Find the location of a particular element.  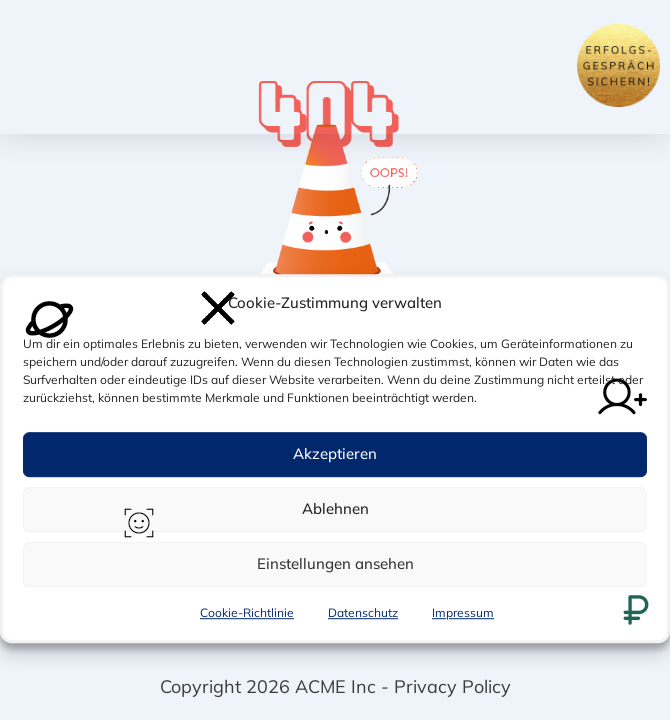

indicates russian ruble currency is located at coordinates (636, 610).